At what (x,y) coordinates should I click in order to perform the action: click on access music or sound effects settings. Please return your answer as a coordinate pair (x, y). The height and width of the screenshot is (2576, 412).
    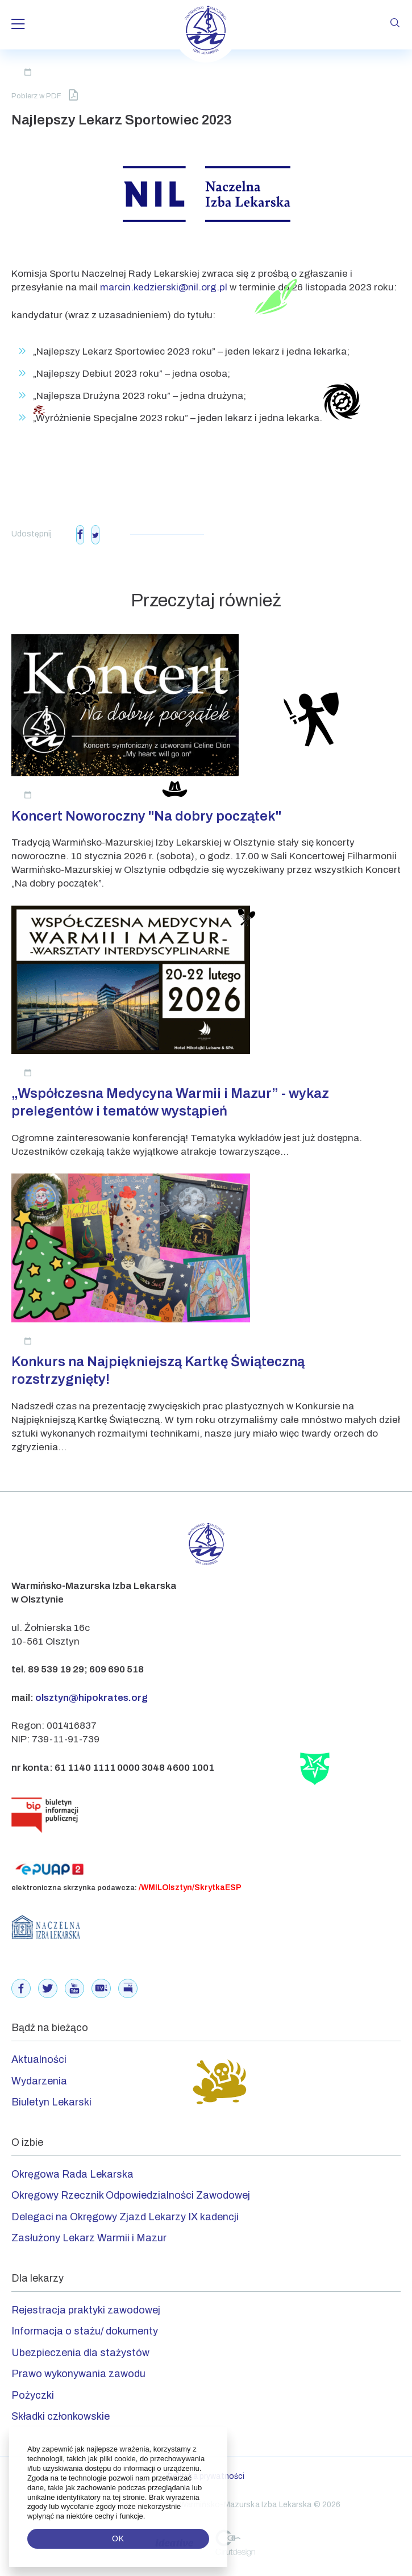
    Looking at the image, I should click on (247, 917).